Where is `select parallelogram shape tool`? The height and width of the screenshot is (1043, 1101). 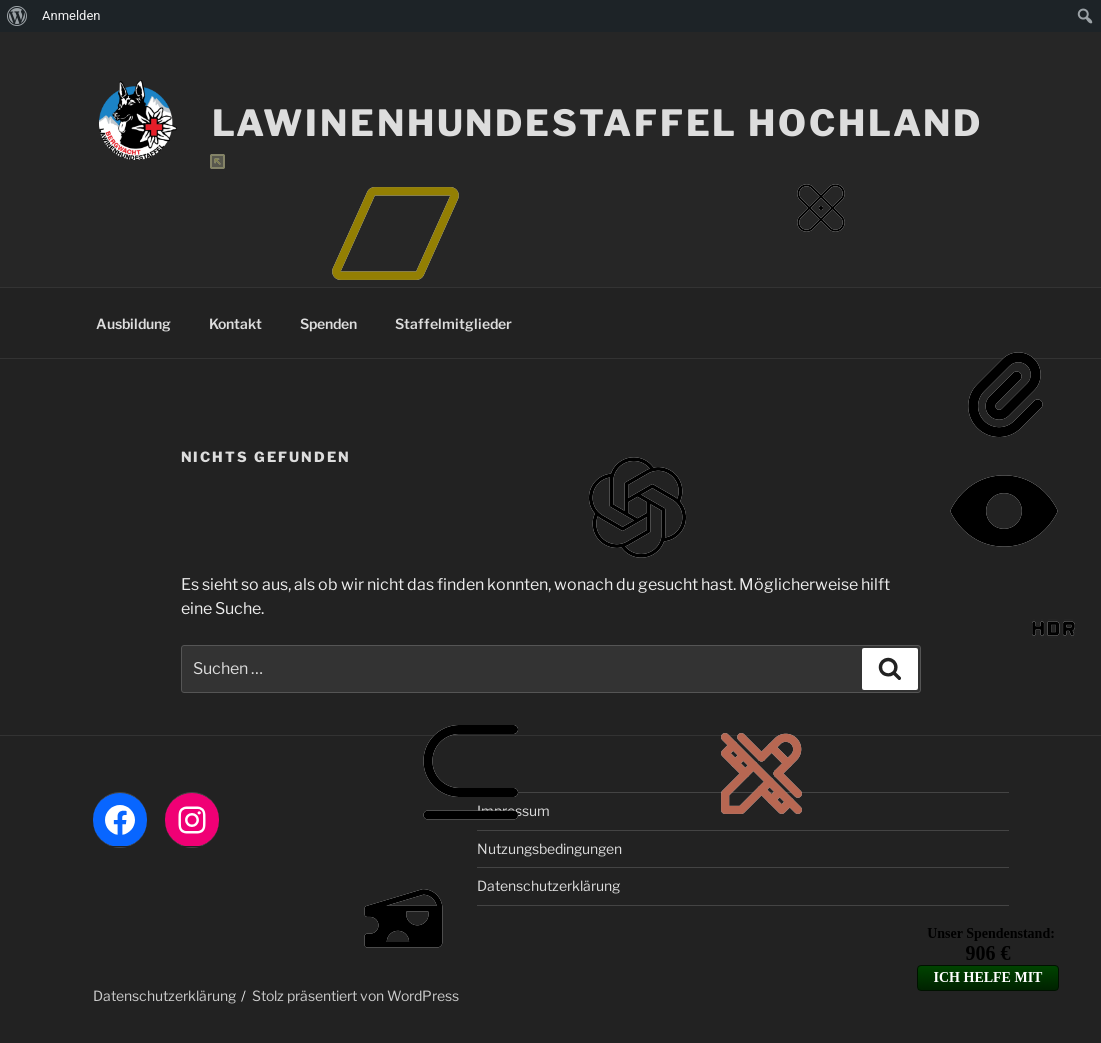 select parallelogram shape tool is located at coordinates (395, 233).